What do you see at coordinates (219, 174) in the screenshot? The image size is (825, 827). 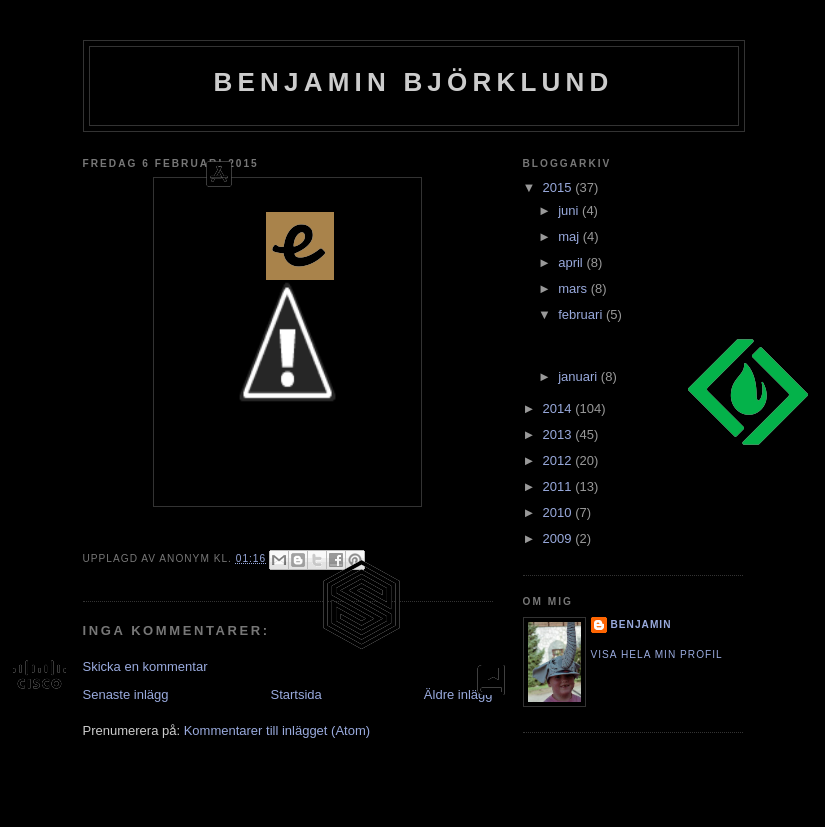 I see `open the apple app store` at bounding box center [219, 174].